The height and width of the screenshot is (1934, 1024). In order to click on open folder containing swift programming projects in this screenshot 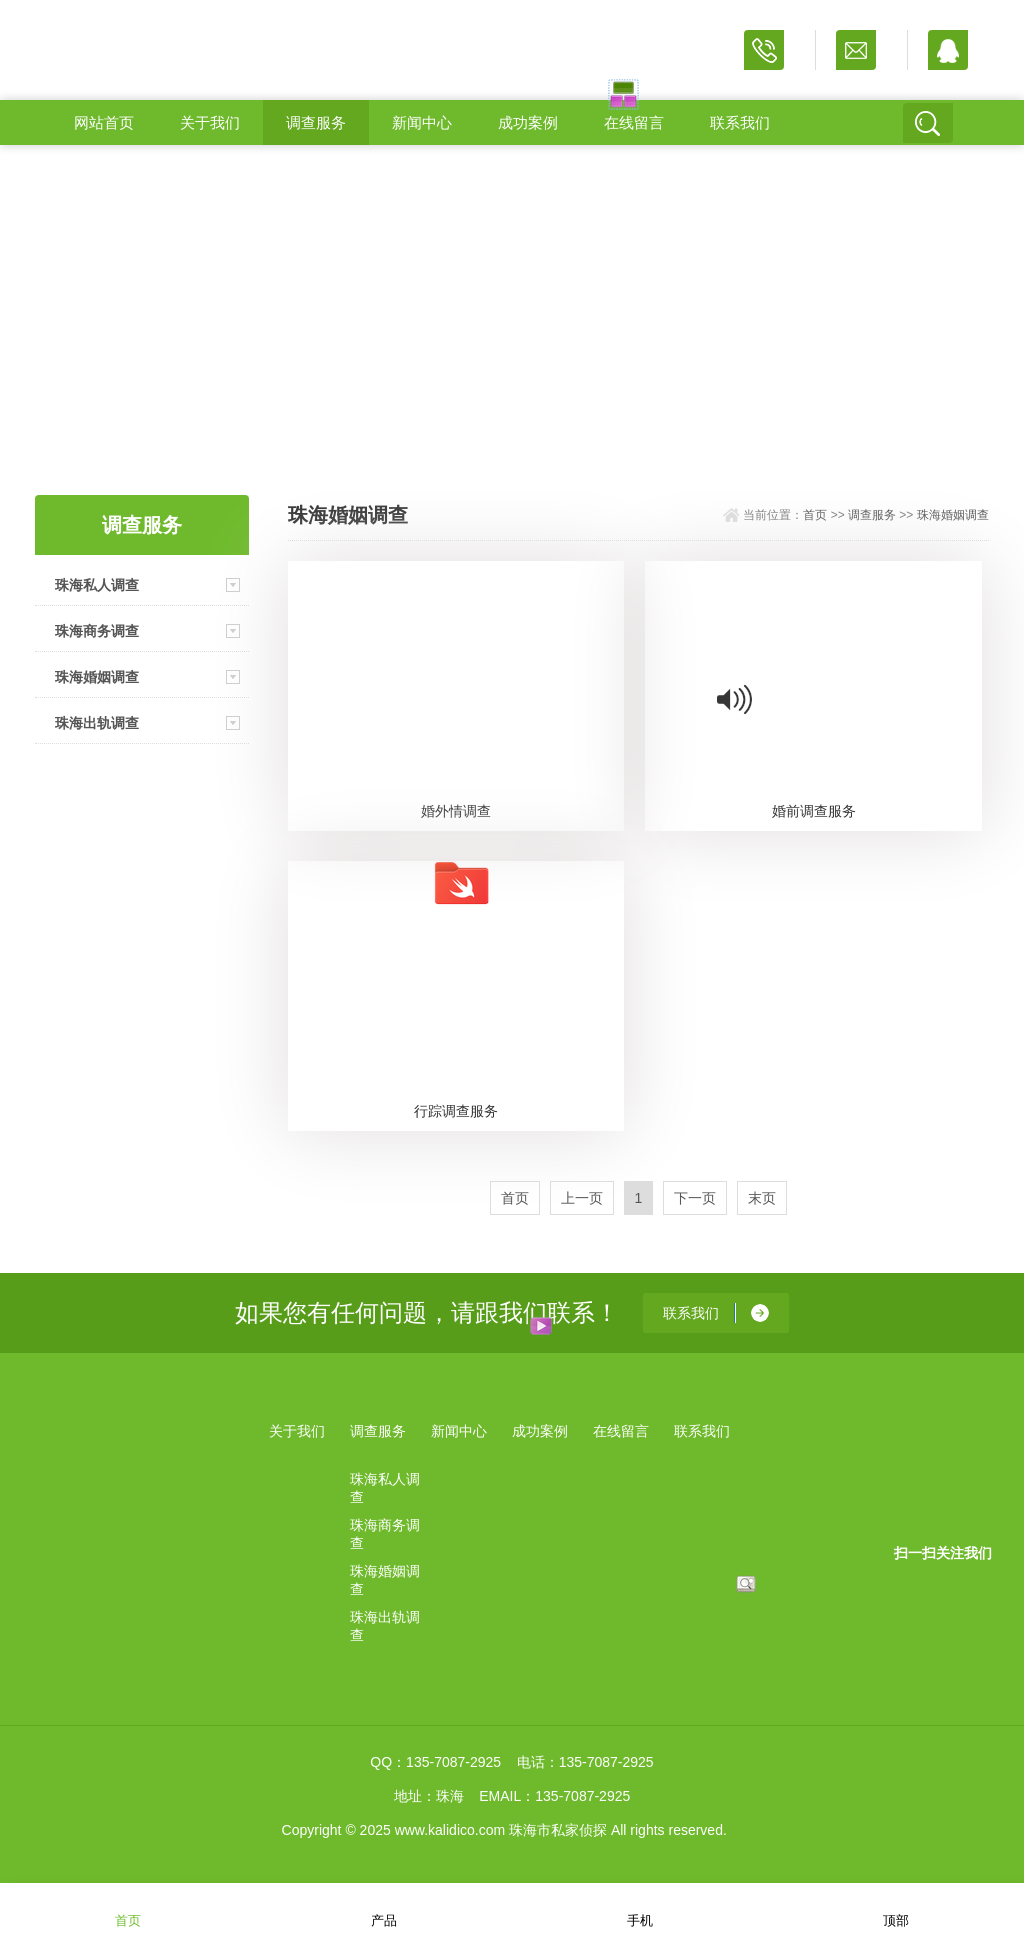, I will do `click(461, 884)`.